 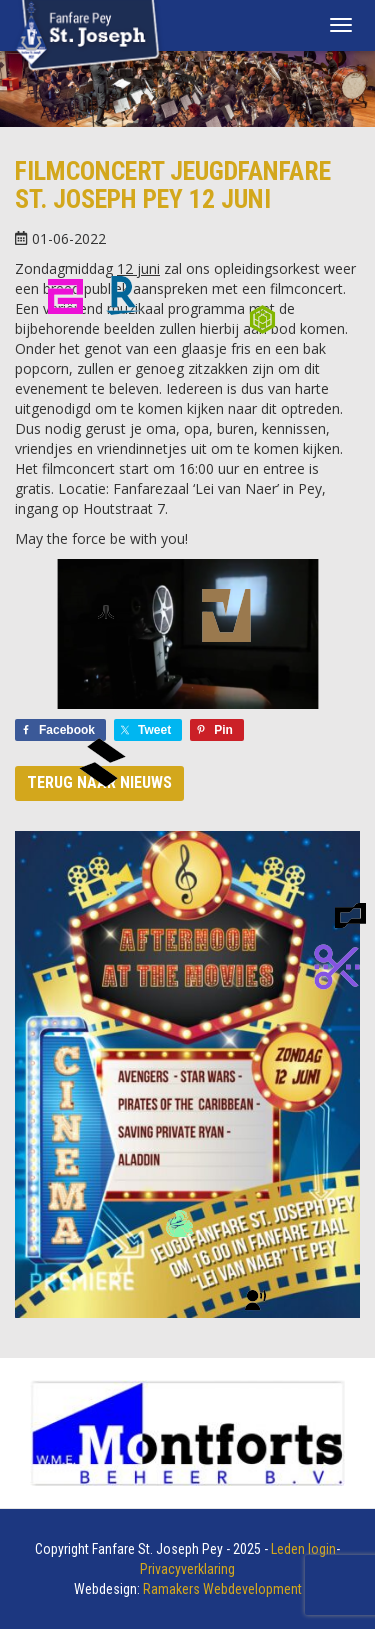 What do you see at coordinates (106, 612) in the screenshot?
I see `Atari brand logo` at bounding box center [106, 612].